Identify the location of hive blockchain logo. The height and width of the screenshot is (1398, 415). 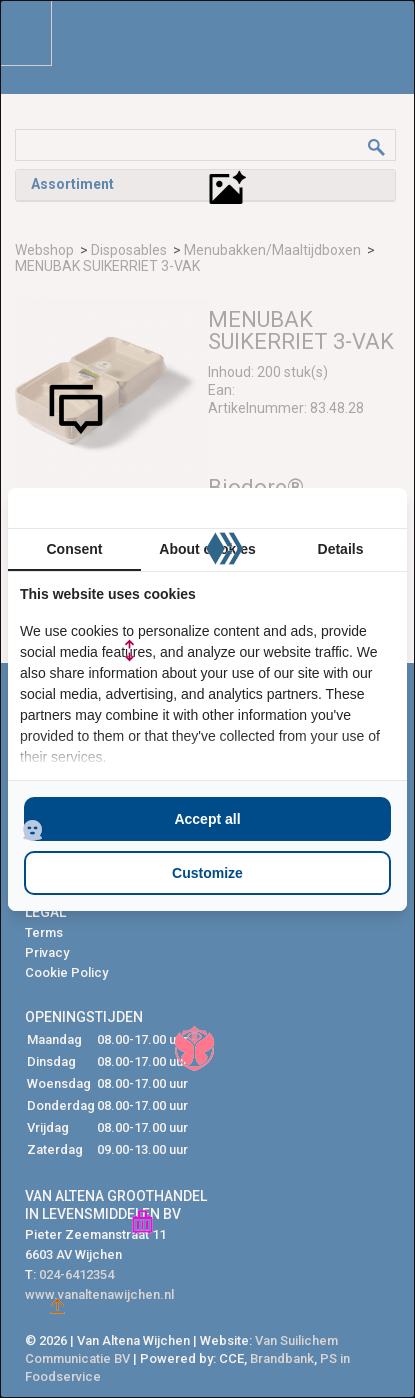
(224, 548).